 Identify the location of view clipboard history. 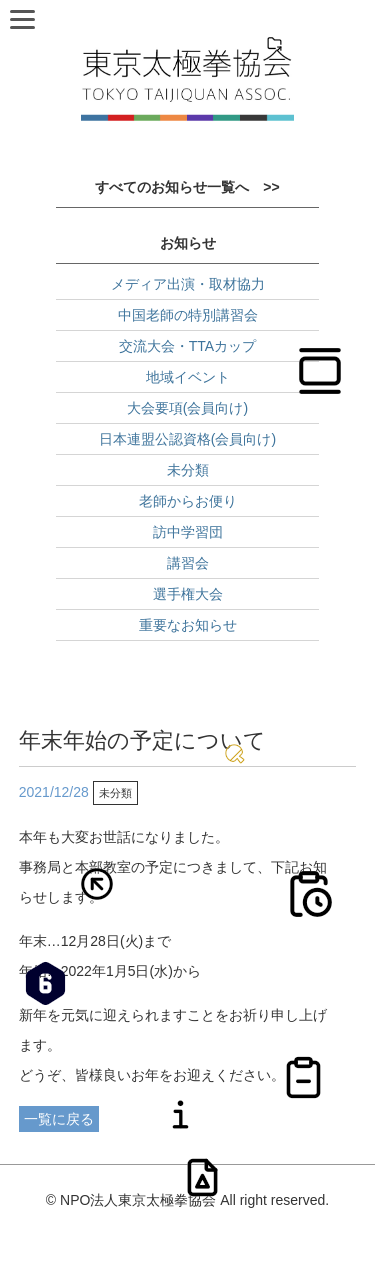
(309, 894).